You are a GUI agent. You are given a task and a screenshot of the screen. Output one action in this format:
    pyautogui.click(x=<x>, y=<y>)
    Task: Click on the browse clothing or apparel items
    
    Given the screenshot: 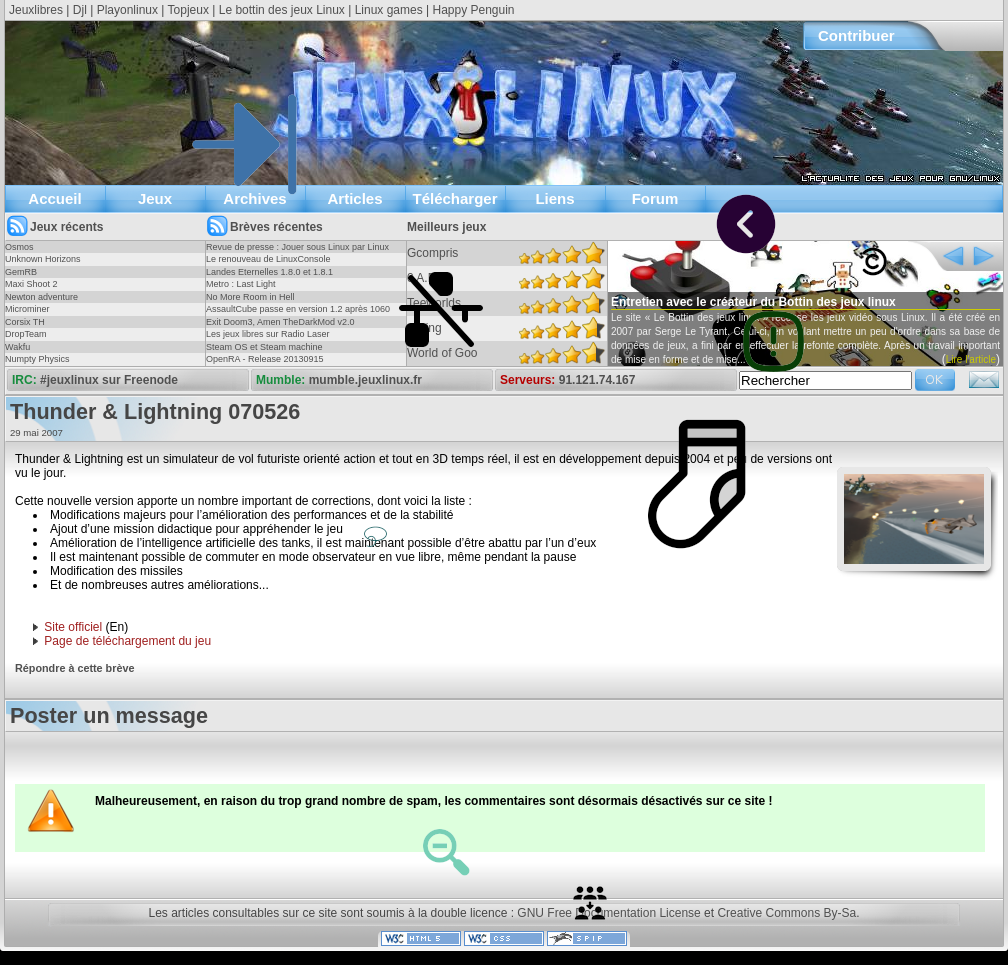 What is the action you would take?
    pyautogui.click(x=701, y=482)
    